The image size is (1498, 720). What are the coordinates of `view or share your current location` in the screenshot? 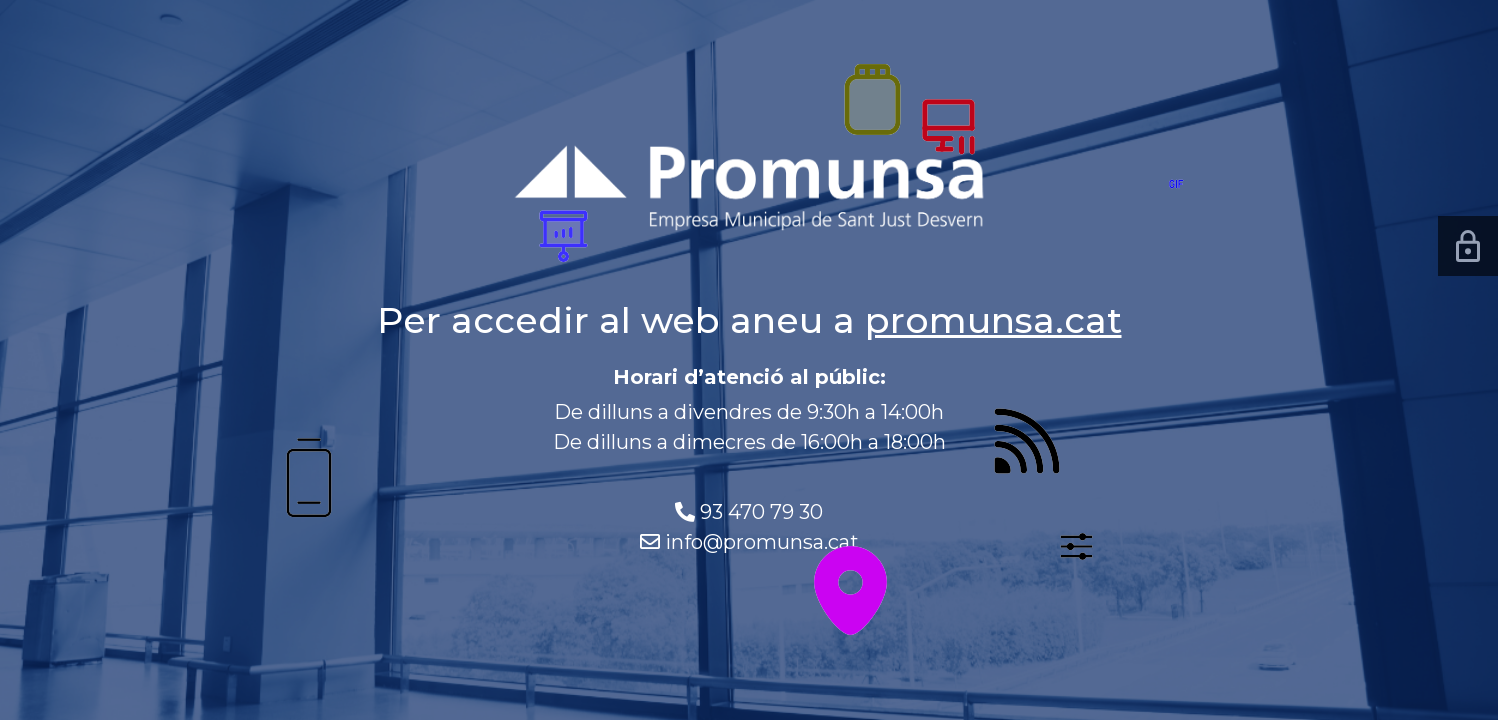 It's located at (850, 590).